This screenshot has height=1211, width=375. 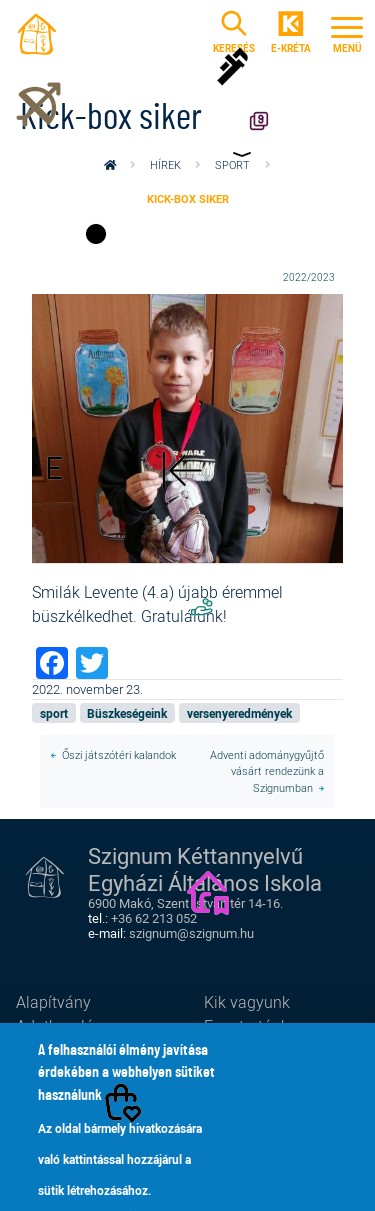 I want to click on represents the letter E in text formatting or typography options, so click(x=55, y=468).